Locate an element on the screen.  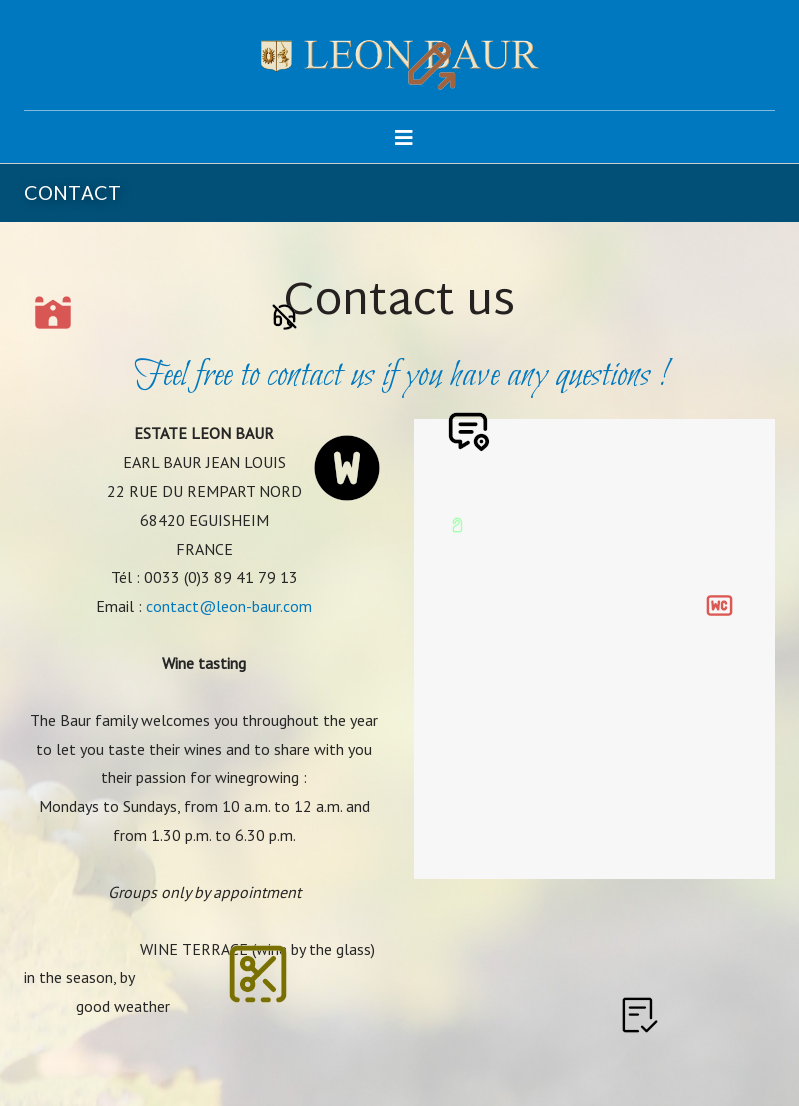
cut or crop selection area is located at coordinates (258, 974).